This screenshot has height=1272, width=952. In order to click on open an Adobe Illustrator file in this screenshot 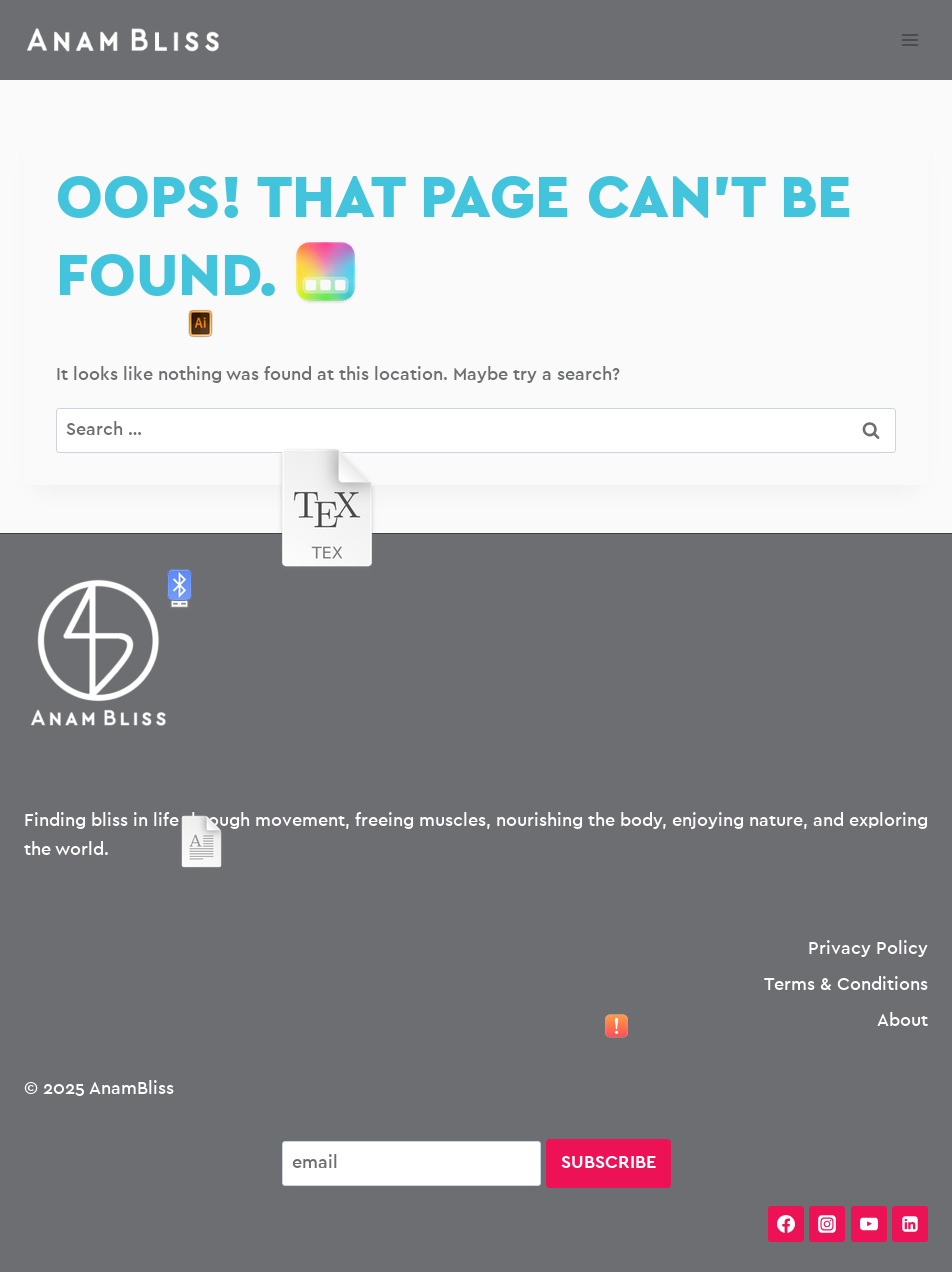, I will do `click(200, 323)`.